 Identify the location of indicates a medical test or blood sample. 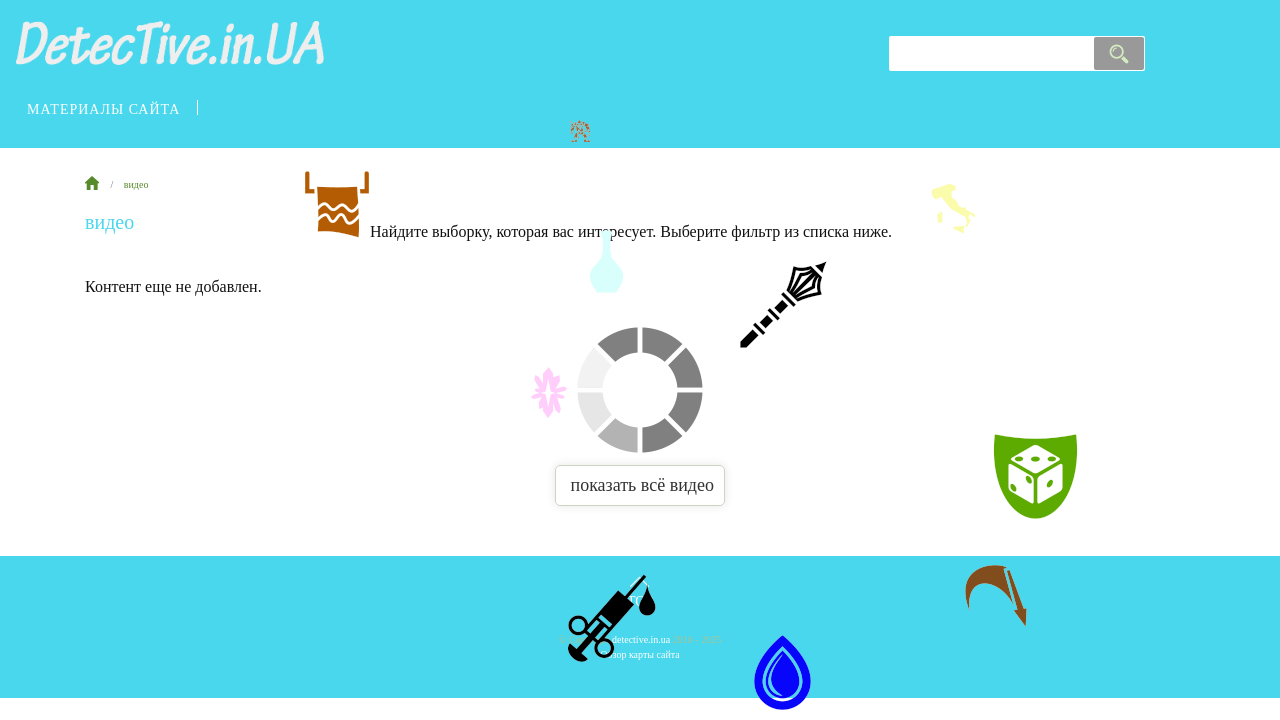
(612, 618).